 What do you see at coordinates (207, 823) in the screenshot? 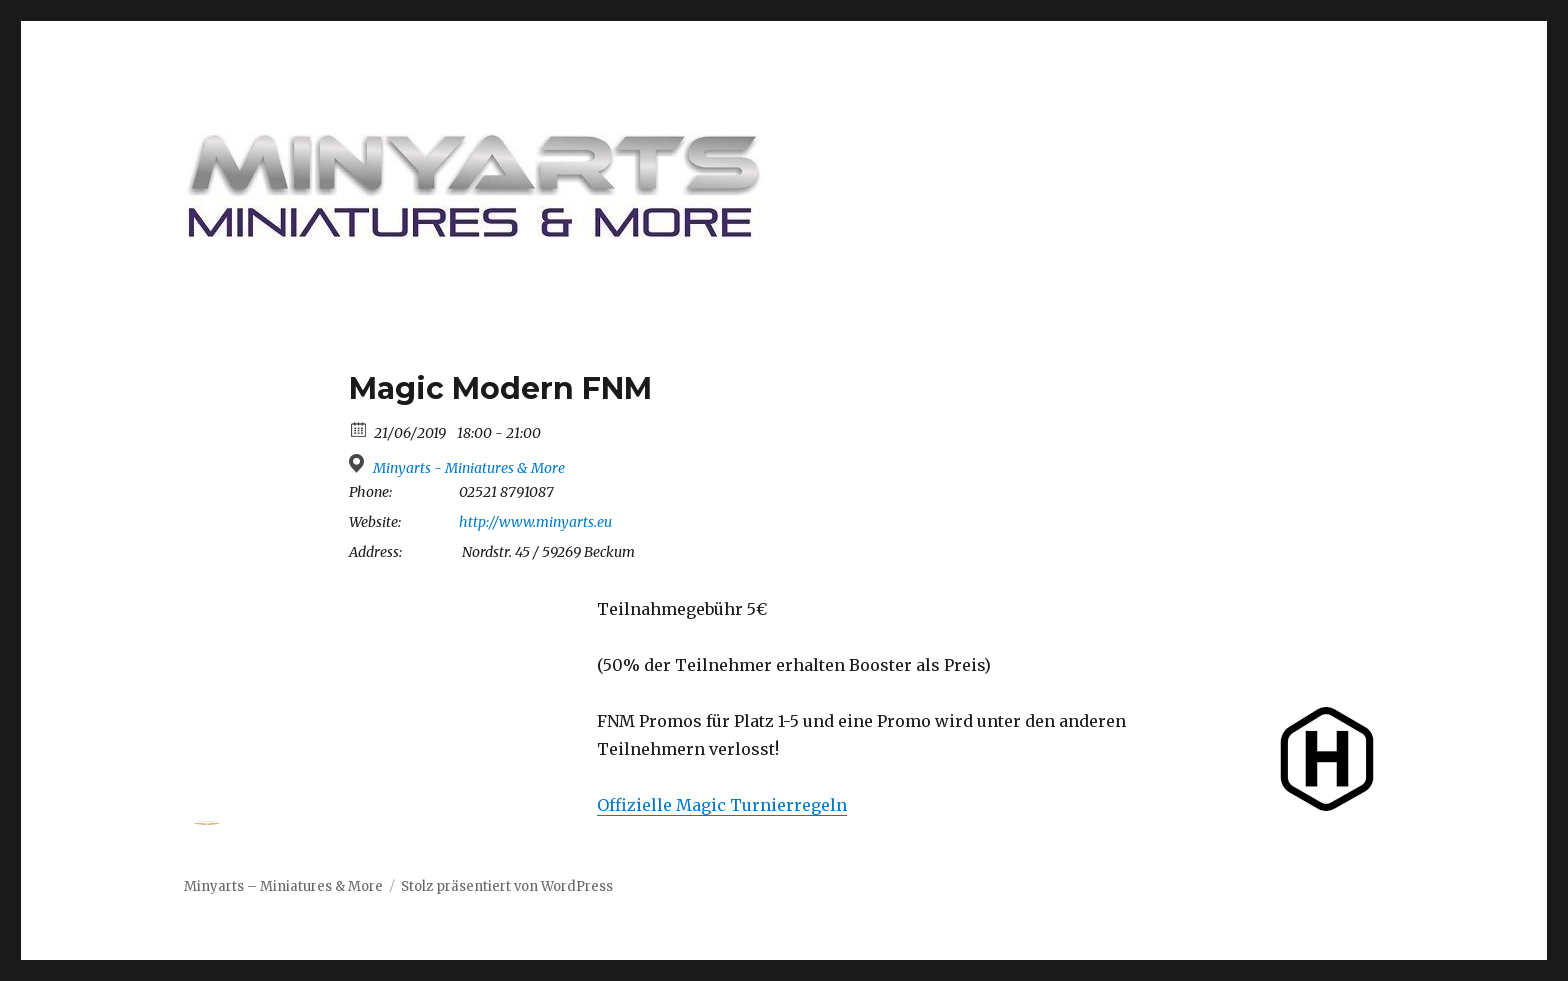
I see `chrysler brand logo` at bounding box center [207, 823].